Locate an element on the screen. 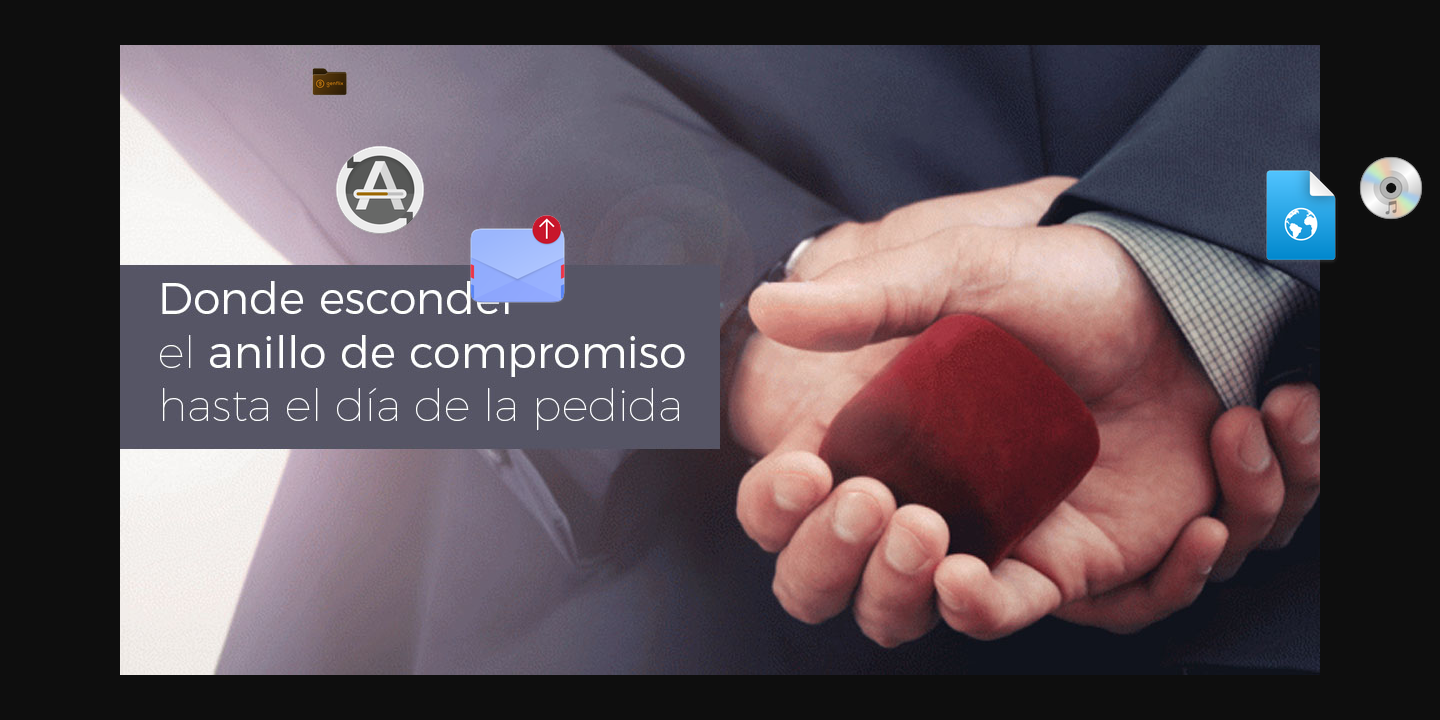 The image size is (1440, 720). check for and install system software updates is located at coordinates (380, 190).